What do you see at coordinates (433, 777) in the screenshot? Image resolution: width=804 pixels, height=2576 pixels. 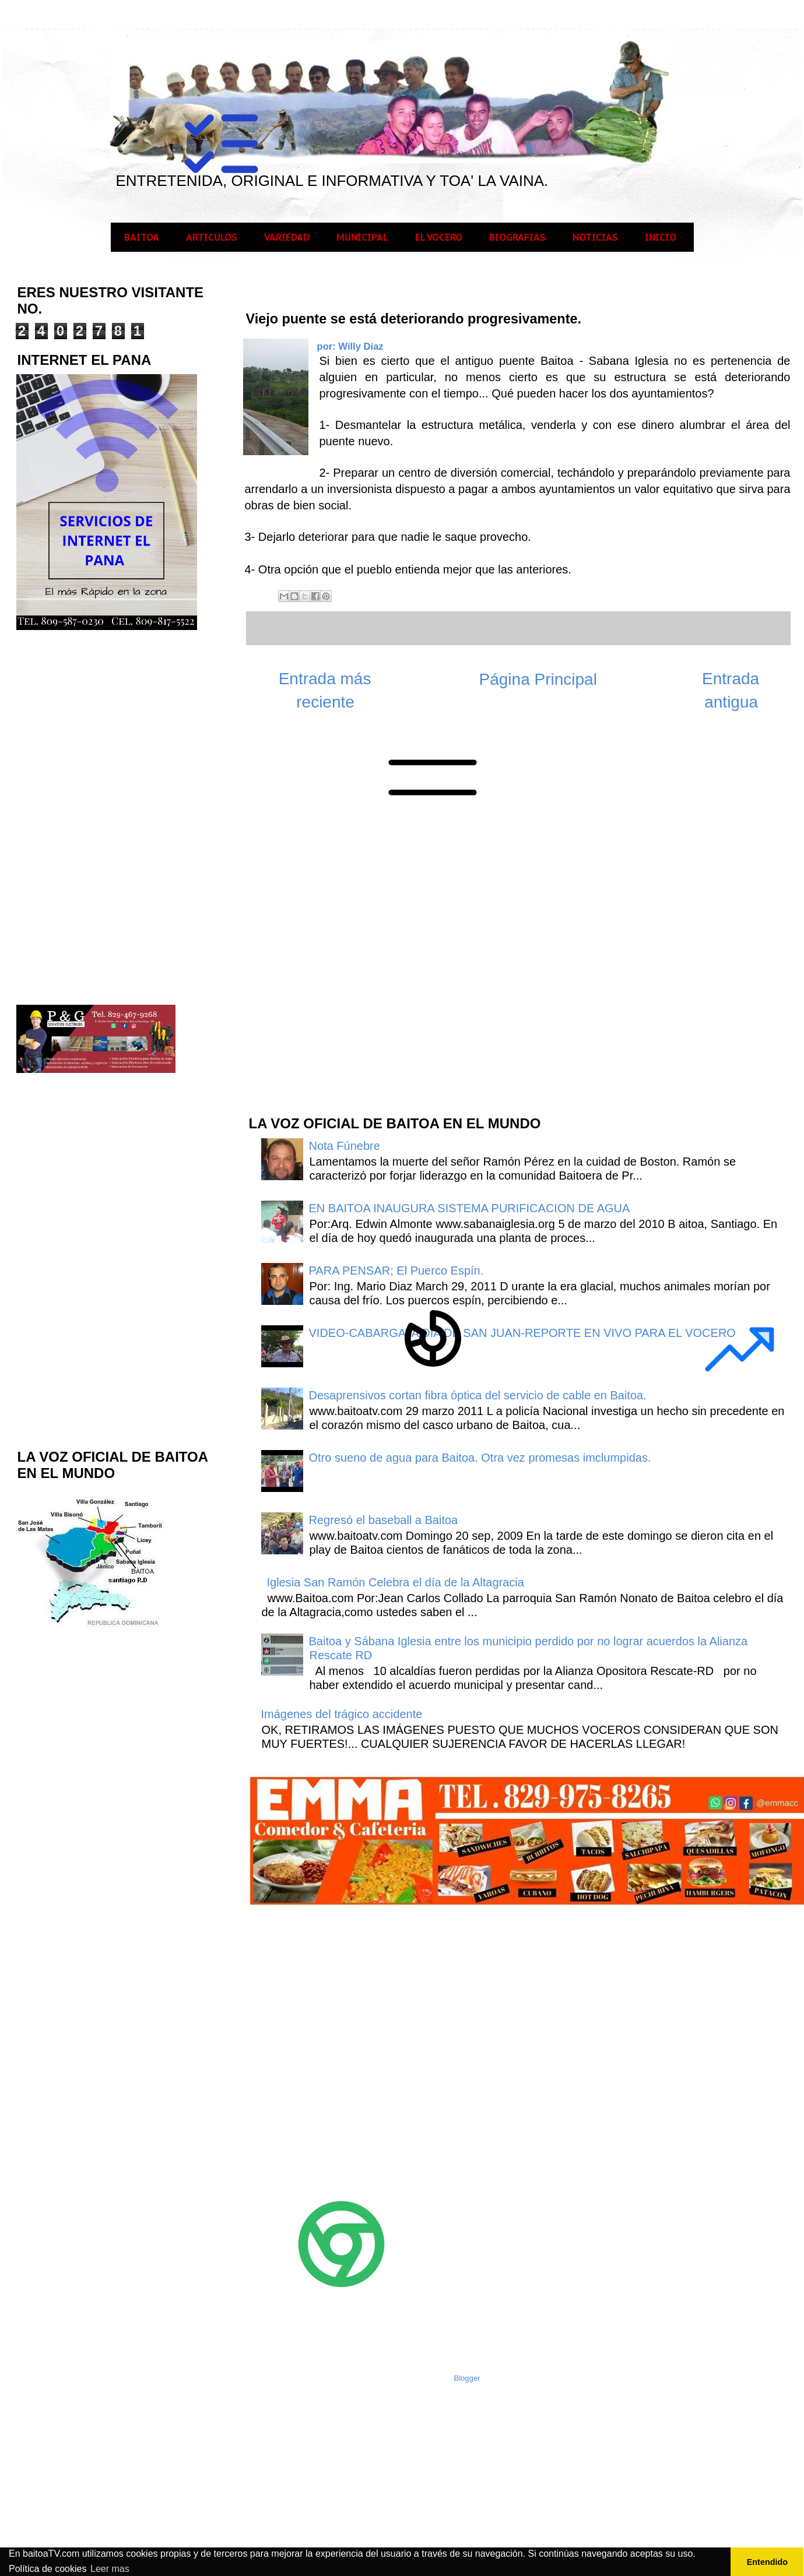 I see `indicates equality or comparison between values` at bounding box center [433, 777].